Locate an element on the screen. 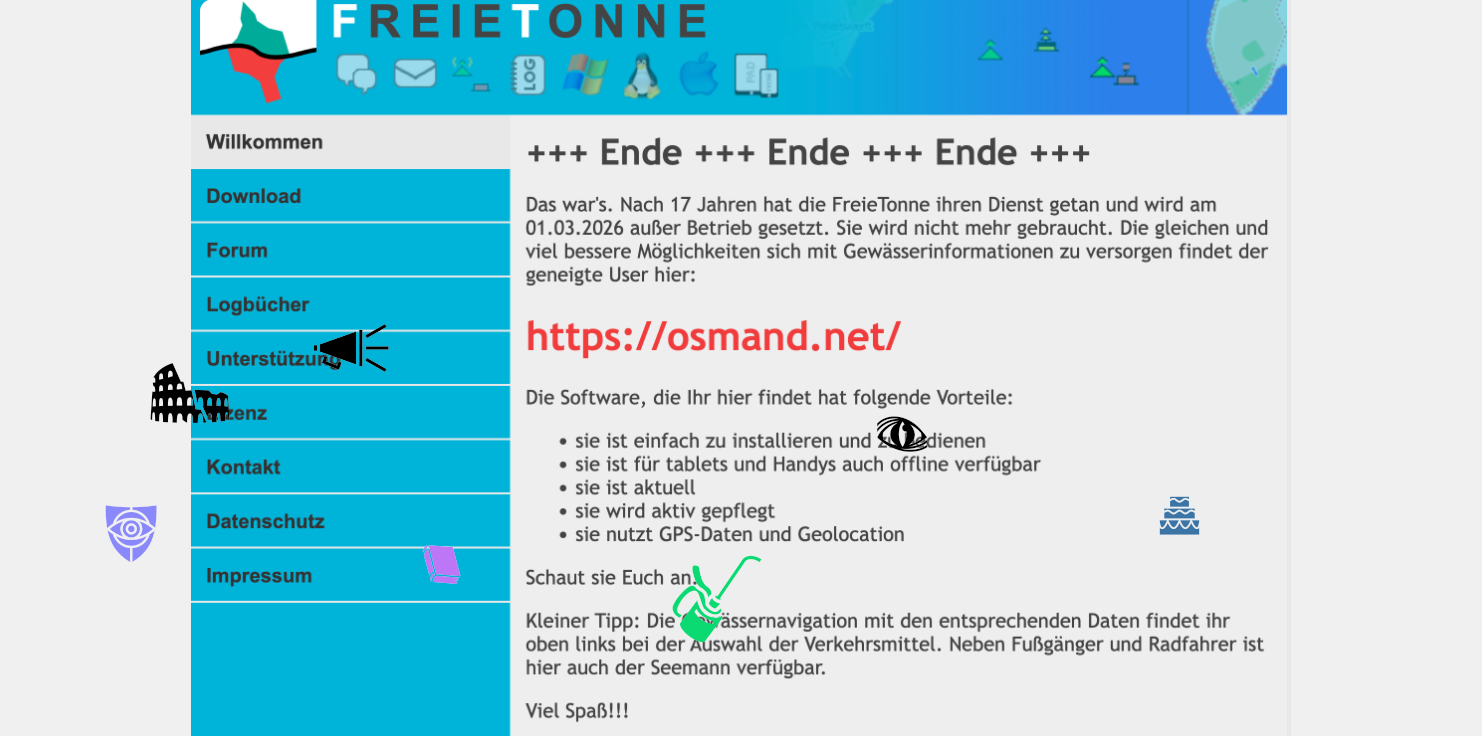 This screenshot has width=1482, height=736. view historical landmarks or monuments is located at coordinates (190, 393).